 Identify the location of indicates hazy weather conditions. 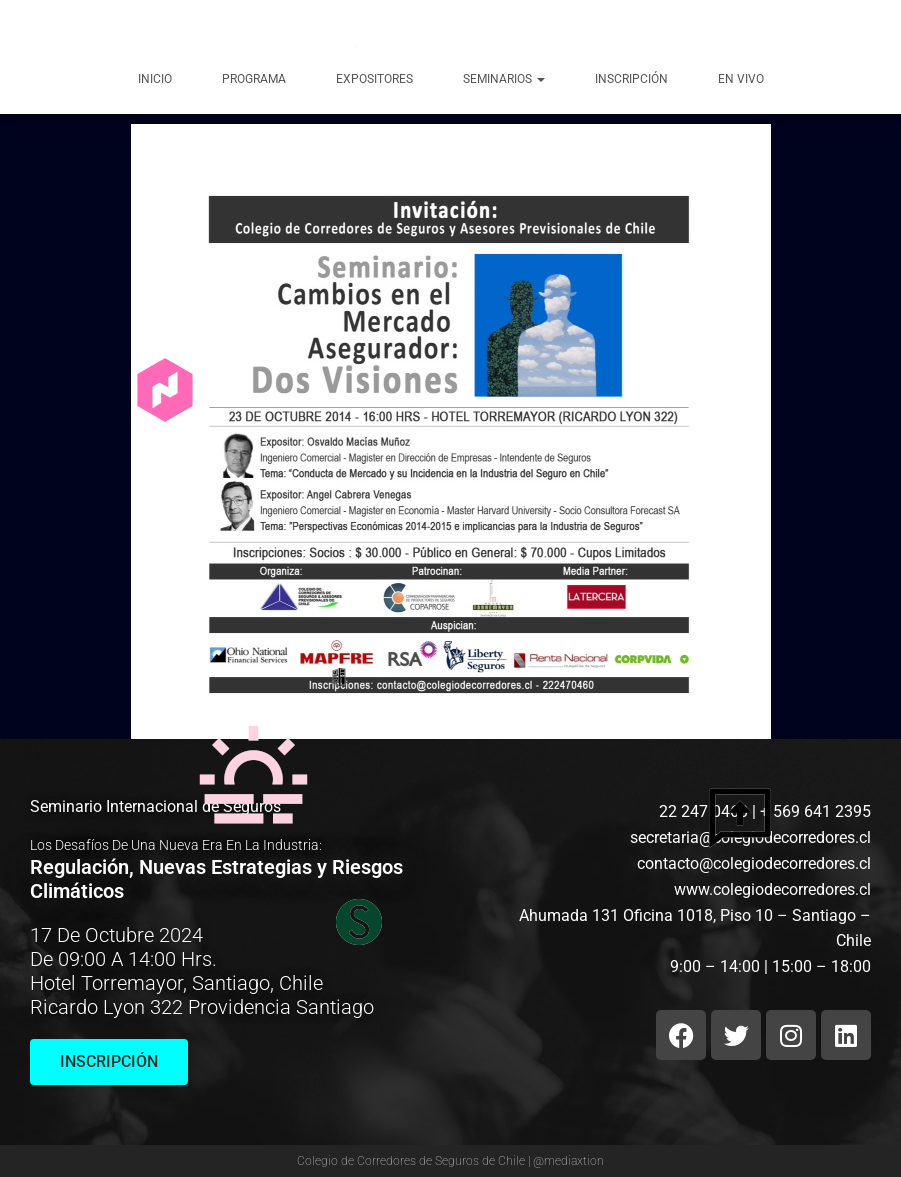
(253, 779).